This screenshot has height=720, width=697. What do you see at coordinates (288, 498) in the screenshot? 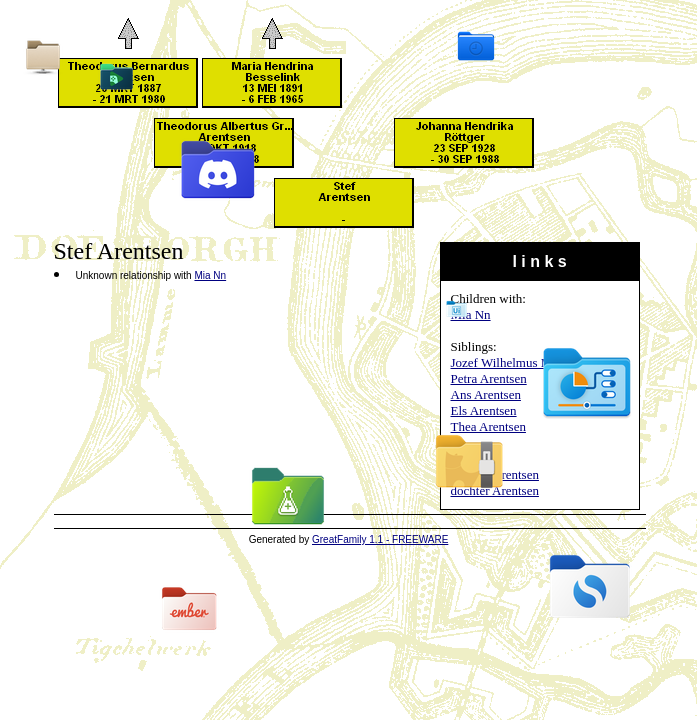
I see `folder for science or chemistry-related files` at bounding box center [288, 498].